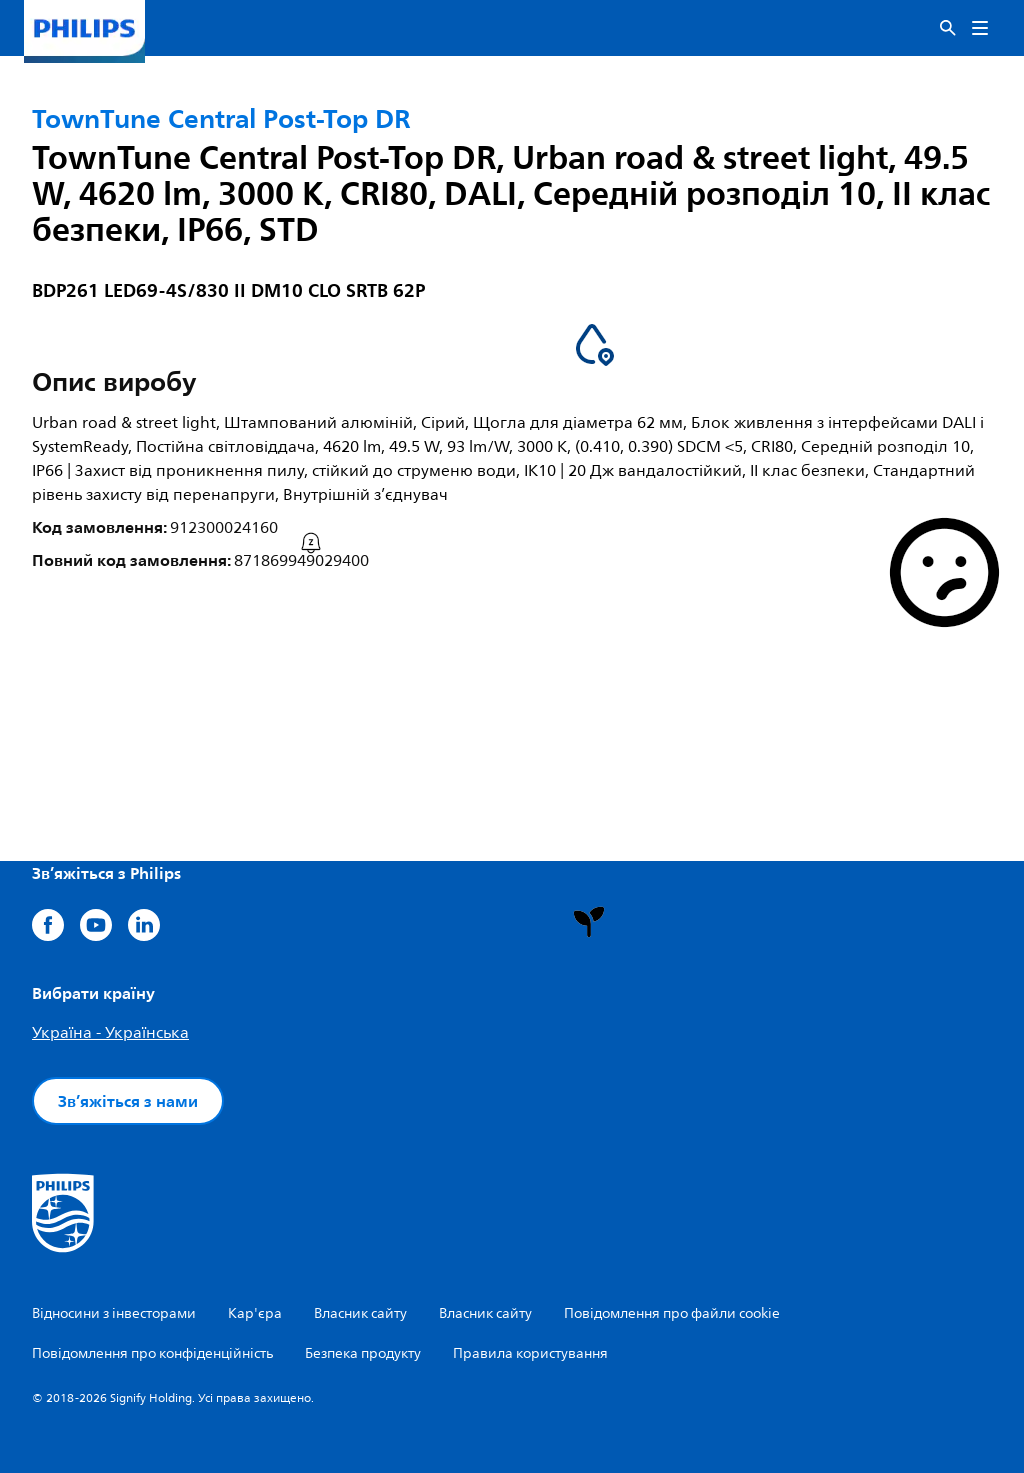 Image resolution: width=1024 pixels, height=1473 pixels. Describe the element at coordinates (944, 572) in the screenshot. I see `indicate user frustration or negative feedback` at that location.